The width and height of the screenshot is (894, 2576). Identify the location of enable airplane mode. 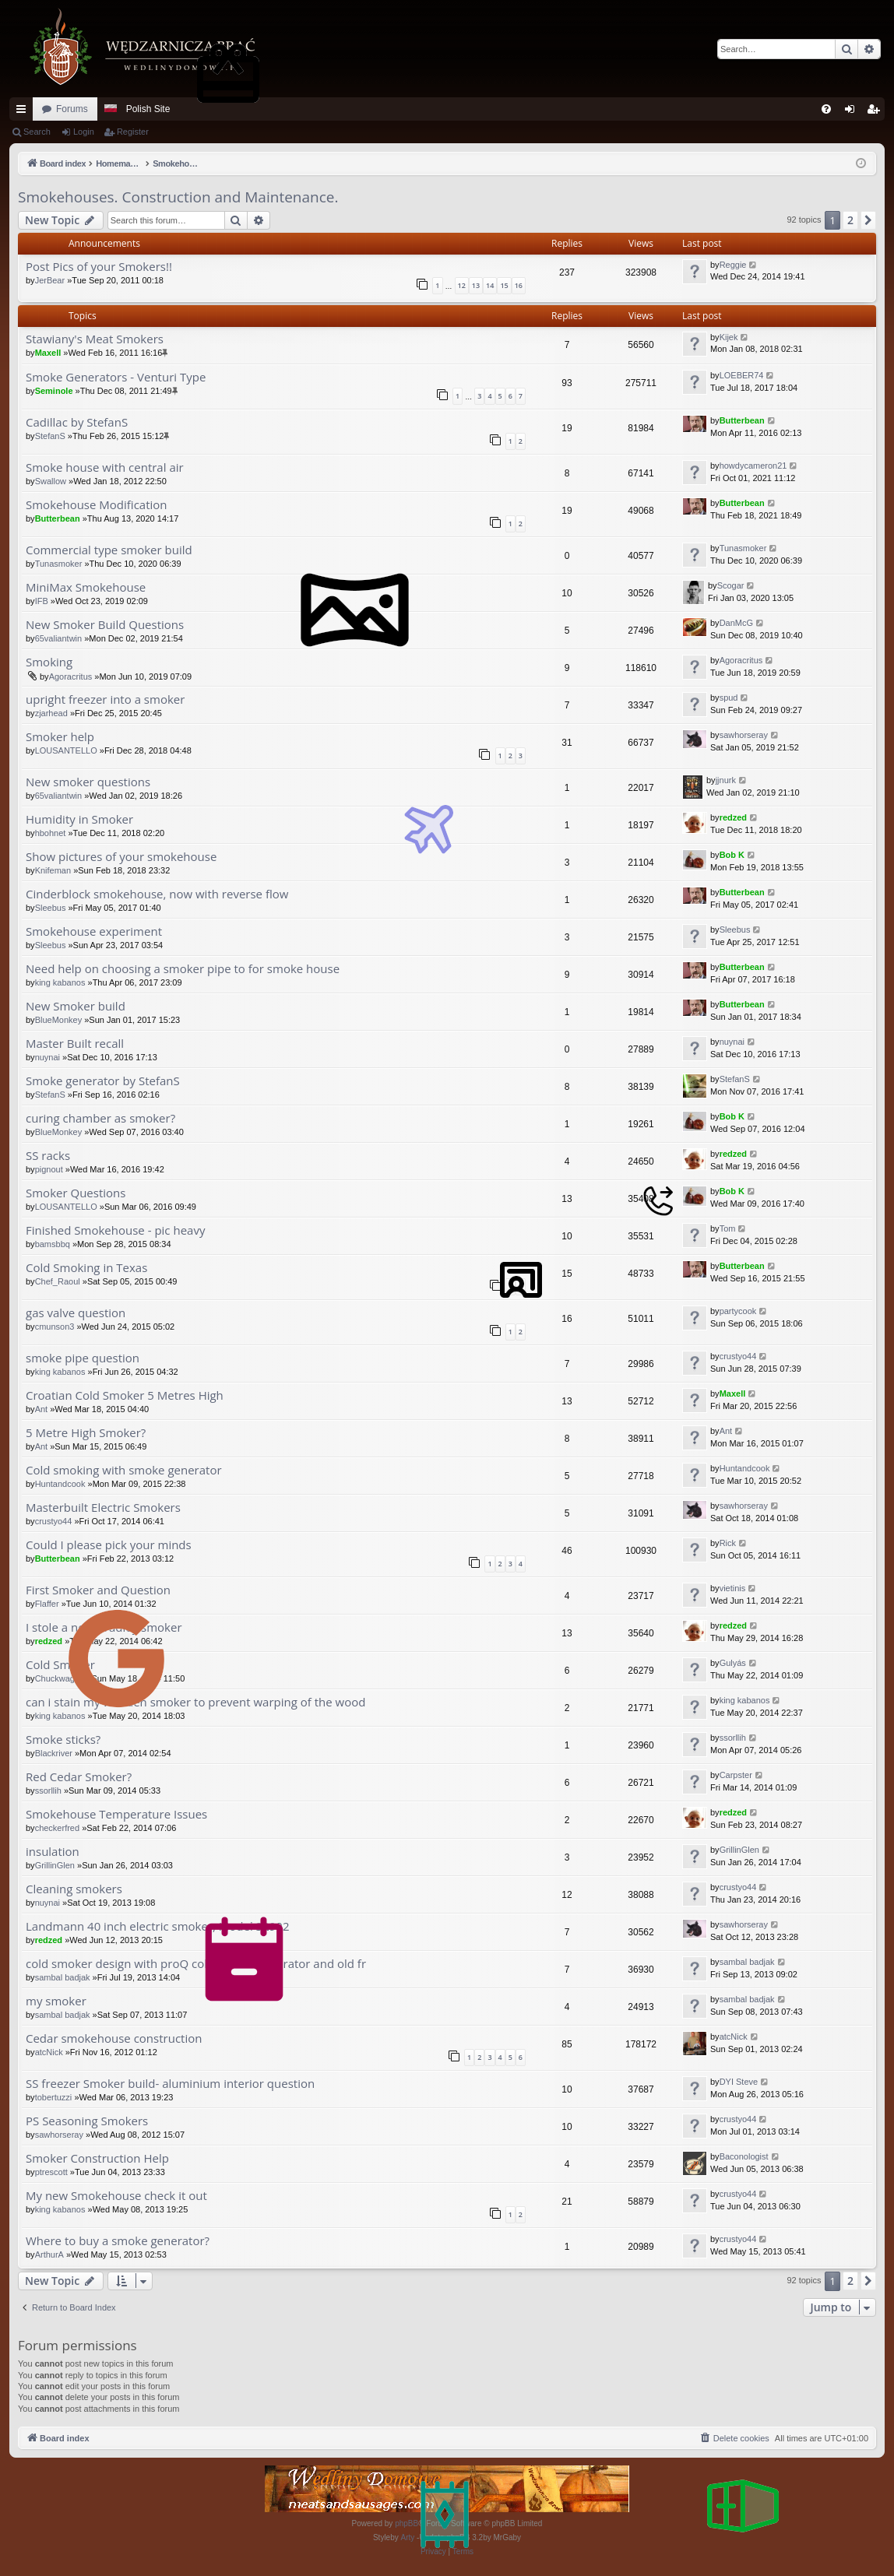
(430, 828).